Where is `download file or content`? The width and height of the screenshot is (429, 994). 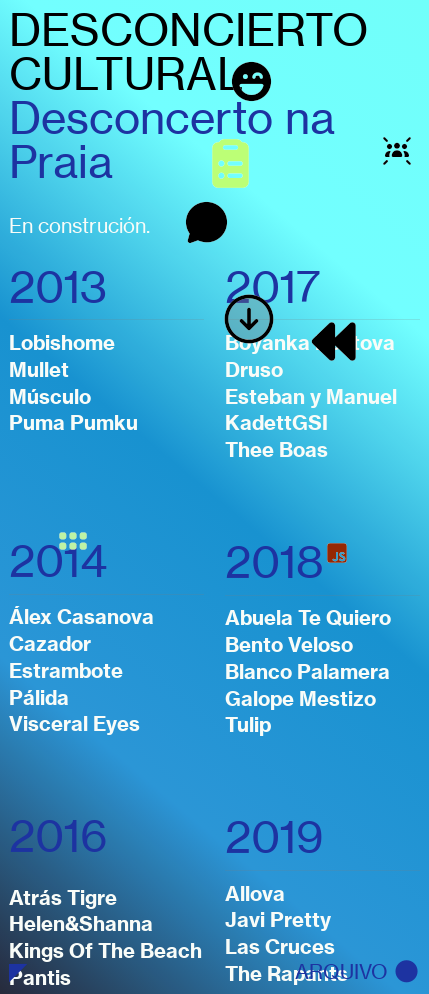 download file or content is located at coordinates (249, 319).